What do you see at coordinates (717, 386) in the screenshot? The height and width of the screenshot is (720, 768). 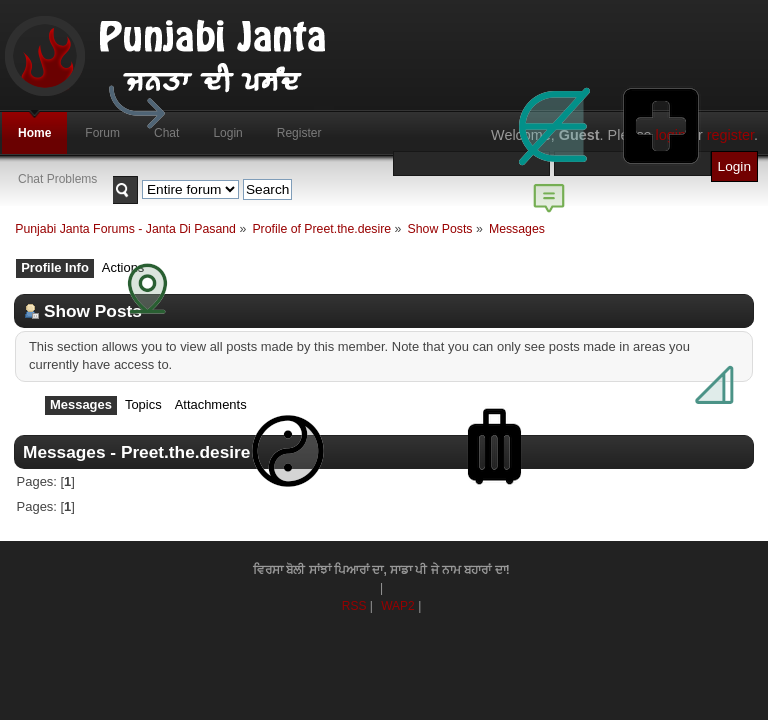 I see `indicates strong cellular network signal` at bounding box center [717, 386].